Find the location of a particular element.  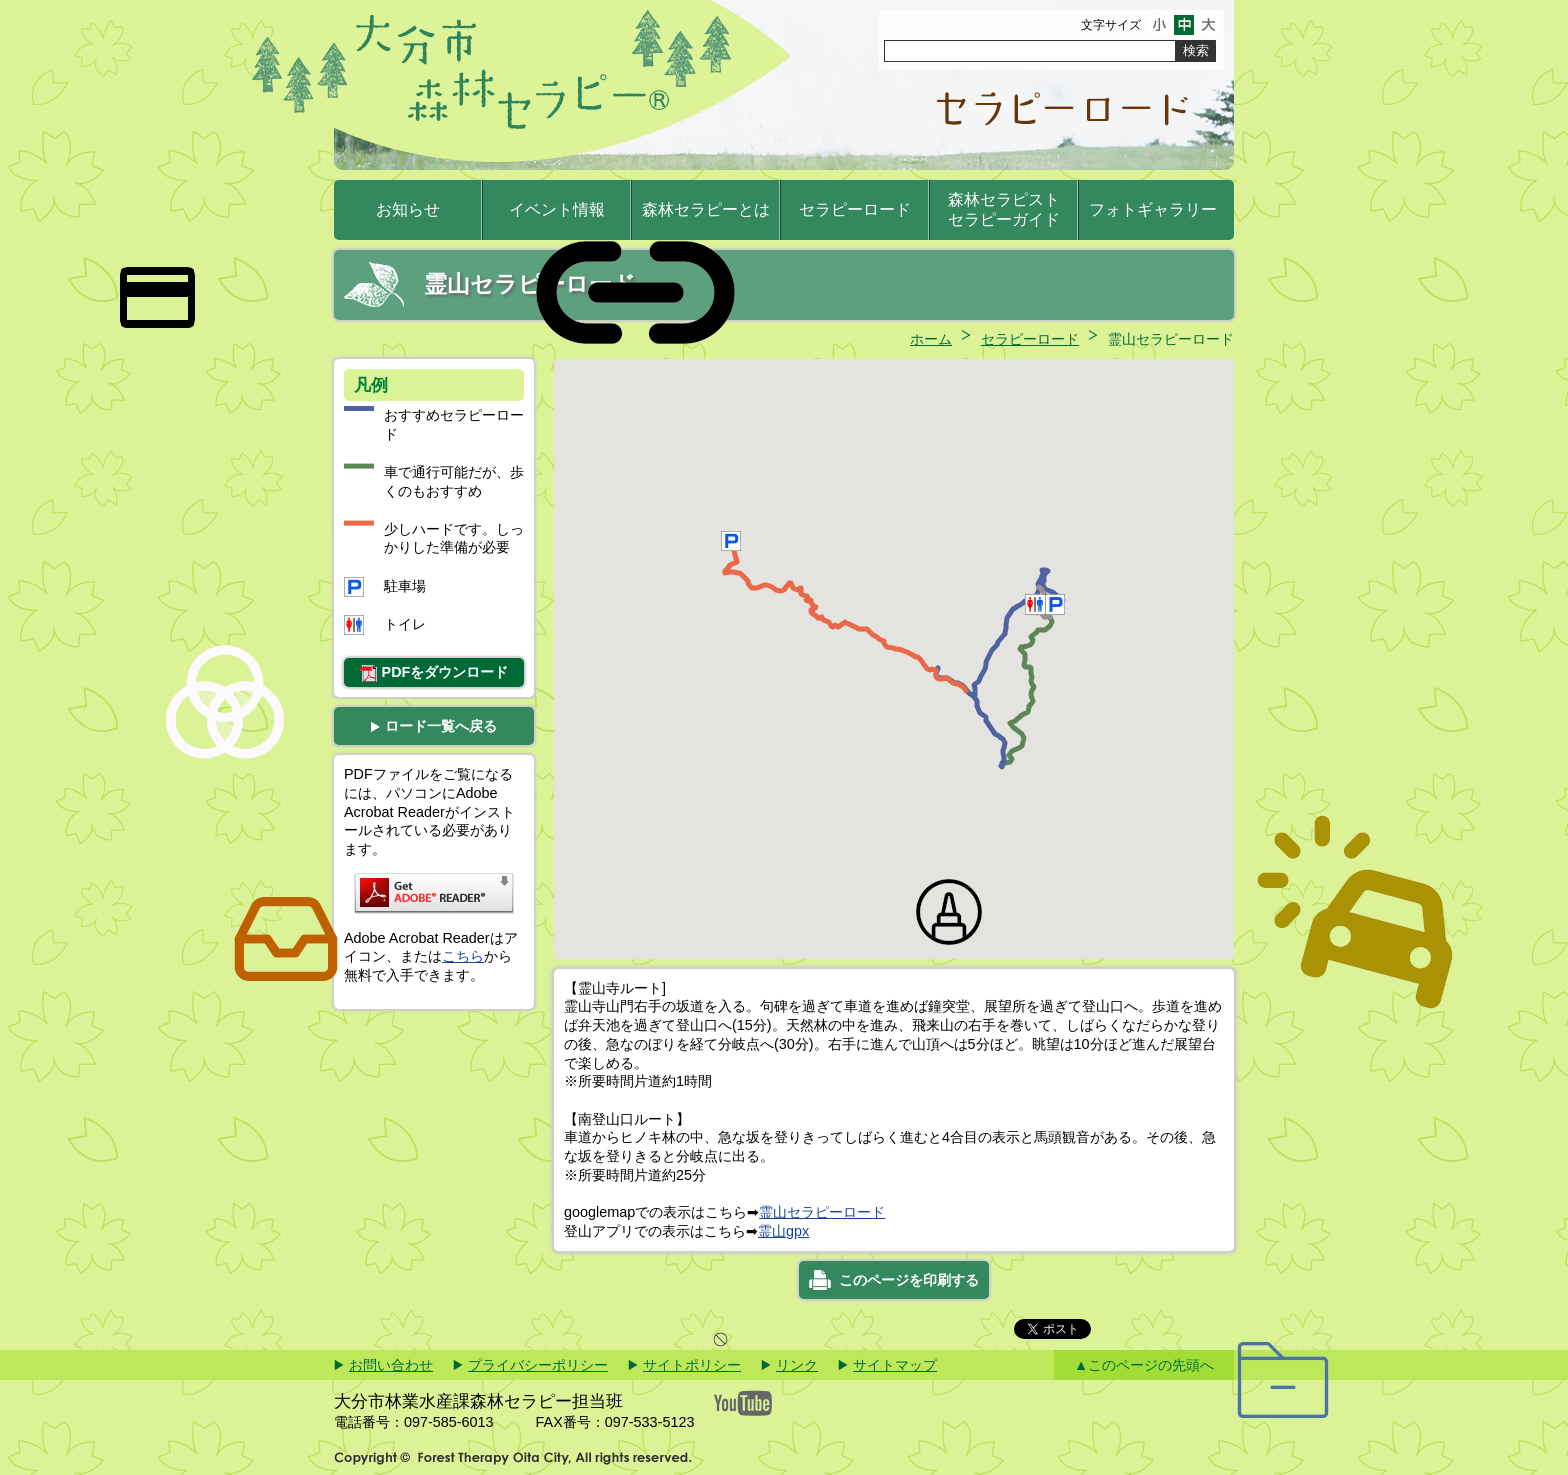

view your inbox is located at coordinates (286, 939).